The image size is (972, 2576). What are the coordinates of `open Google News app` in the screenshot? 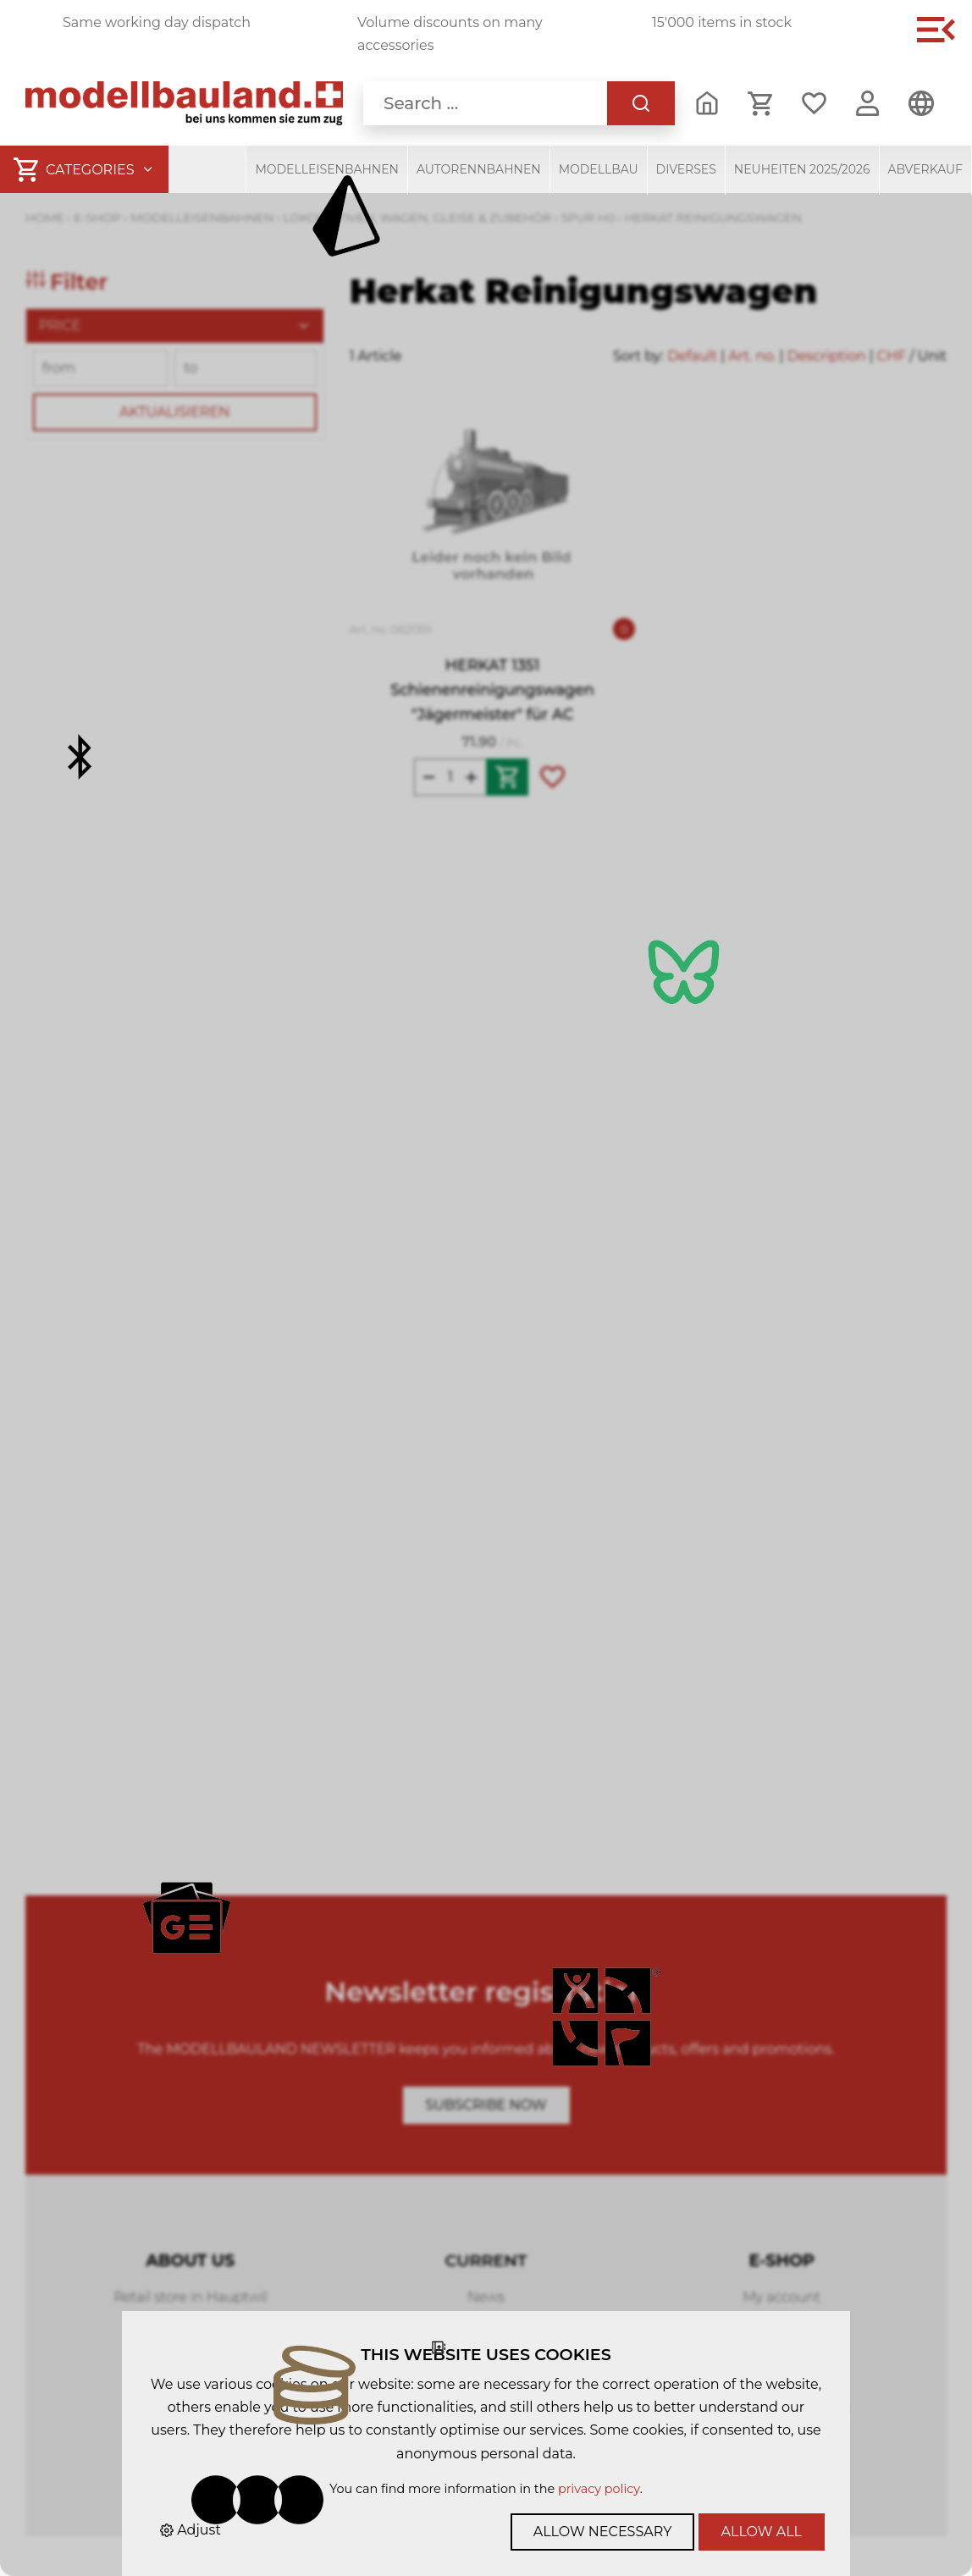 It's located at (186, 1917).